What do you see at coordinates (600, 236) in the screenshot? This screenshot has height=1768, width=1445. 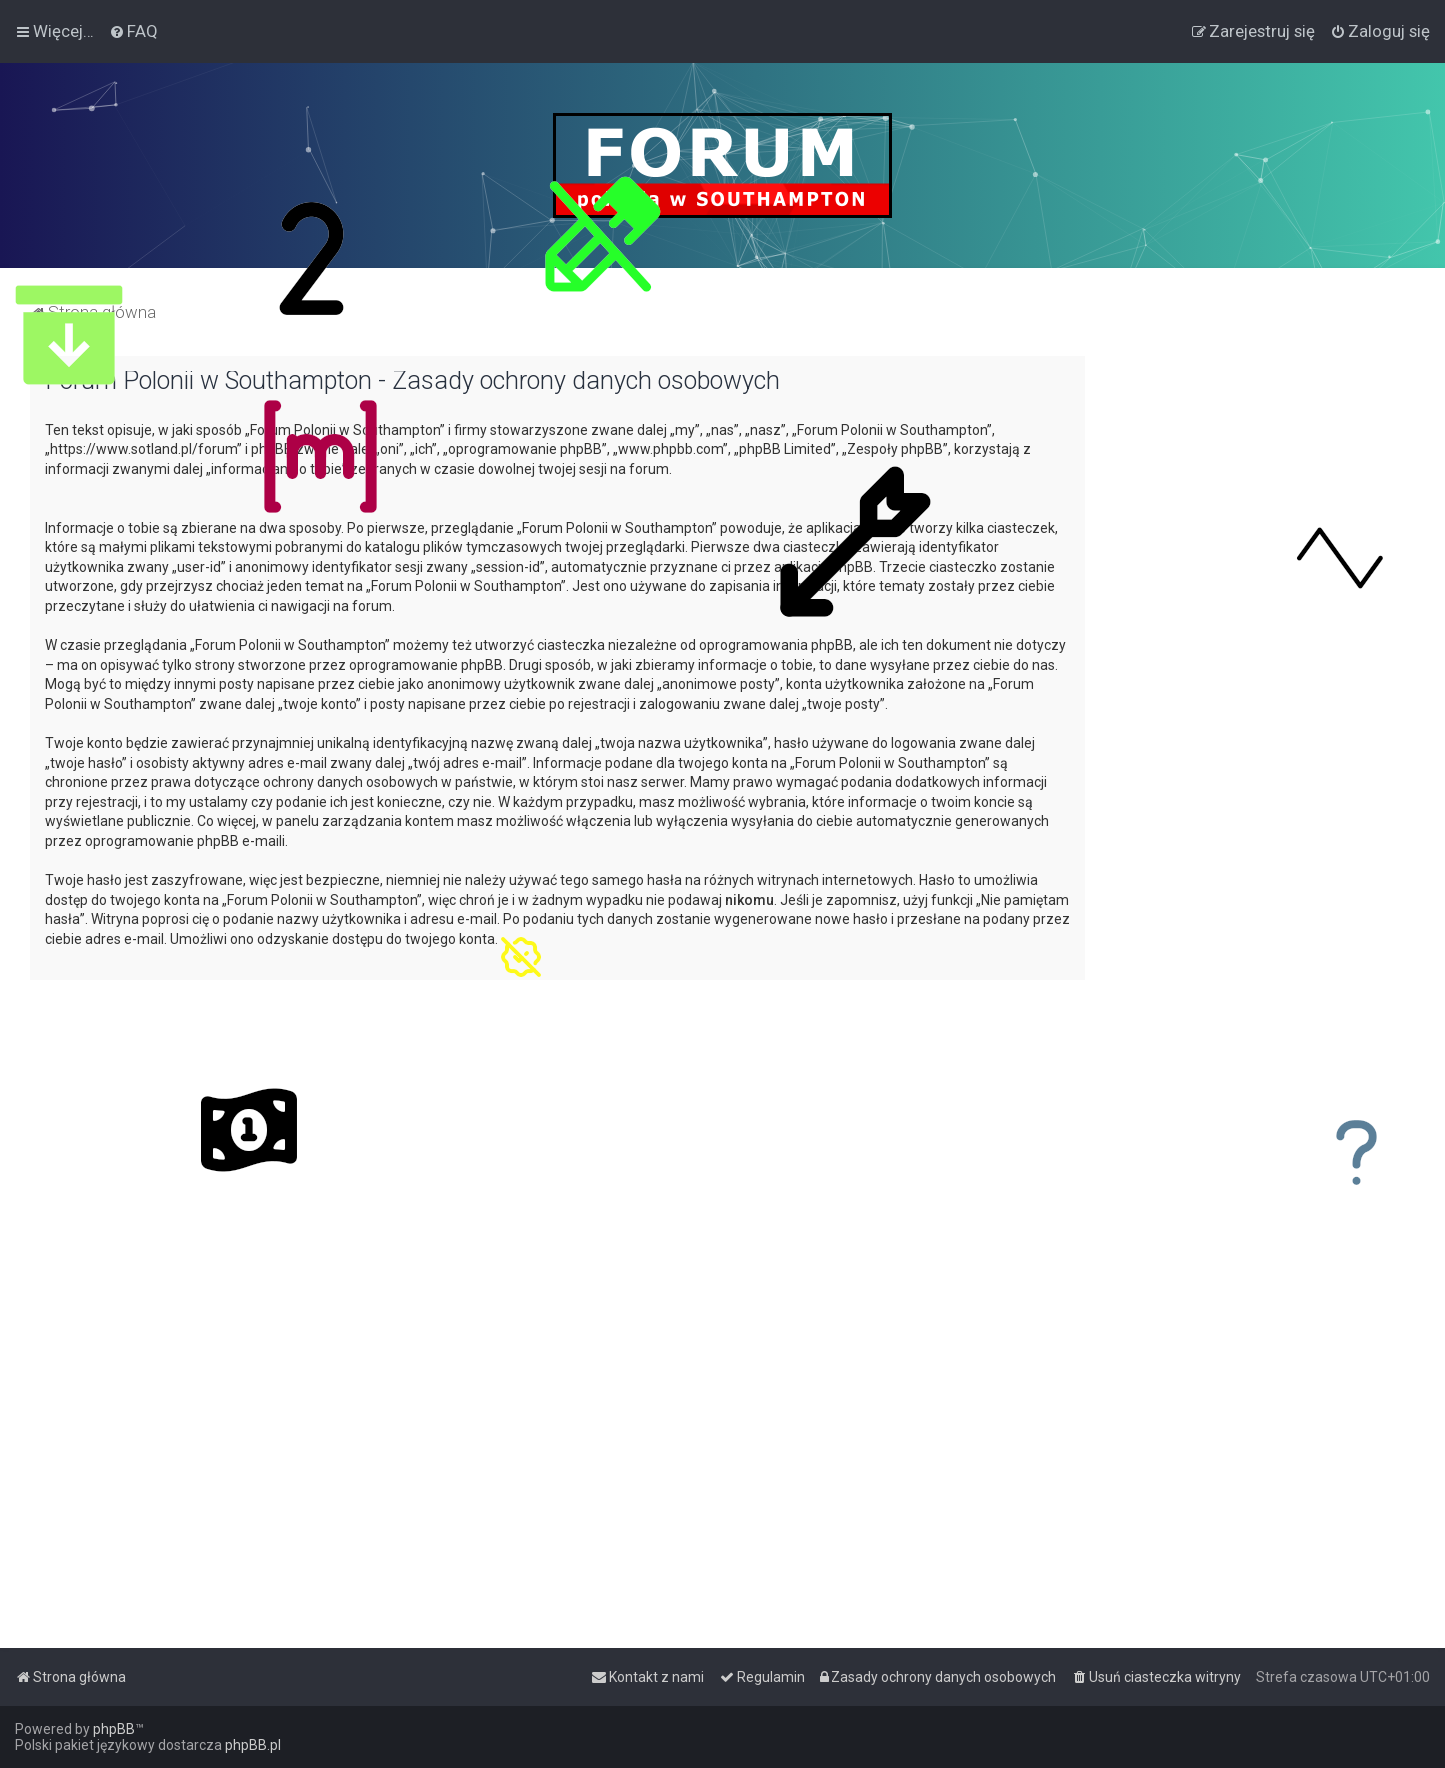 I see `editing is disabled` at bounding box center [600, 236].